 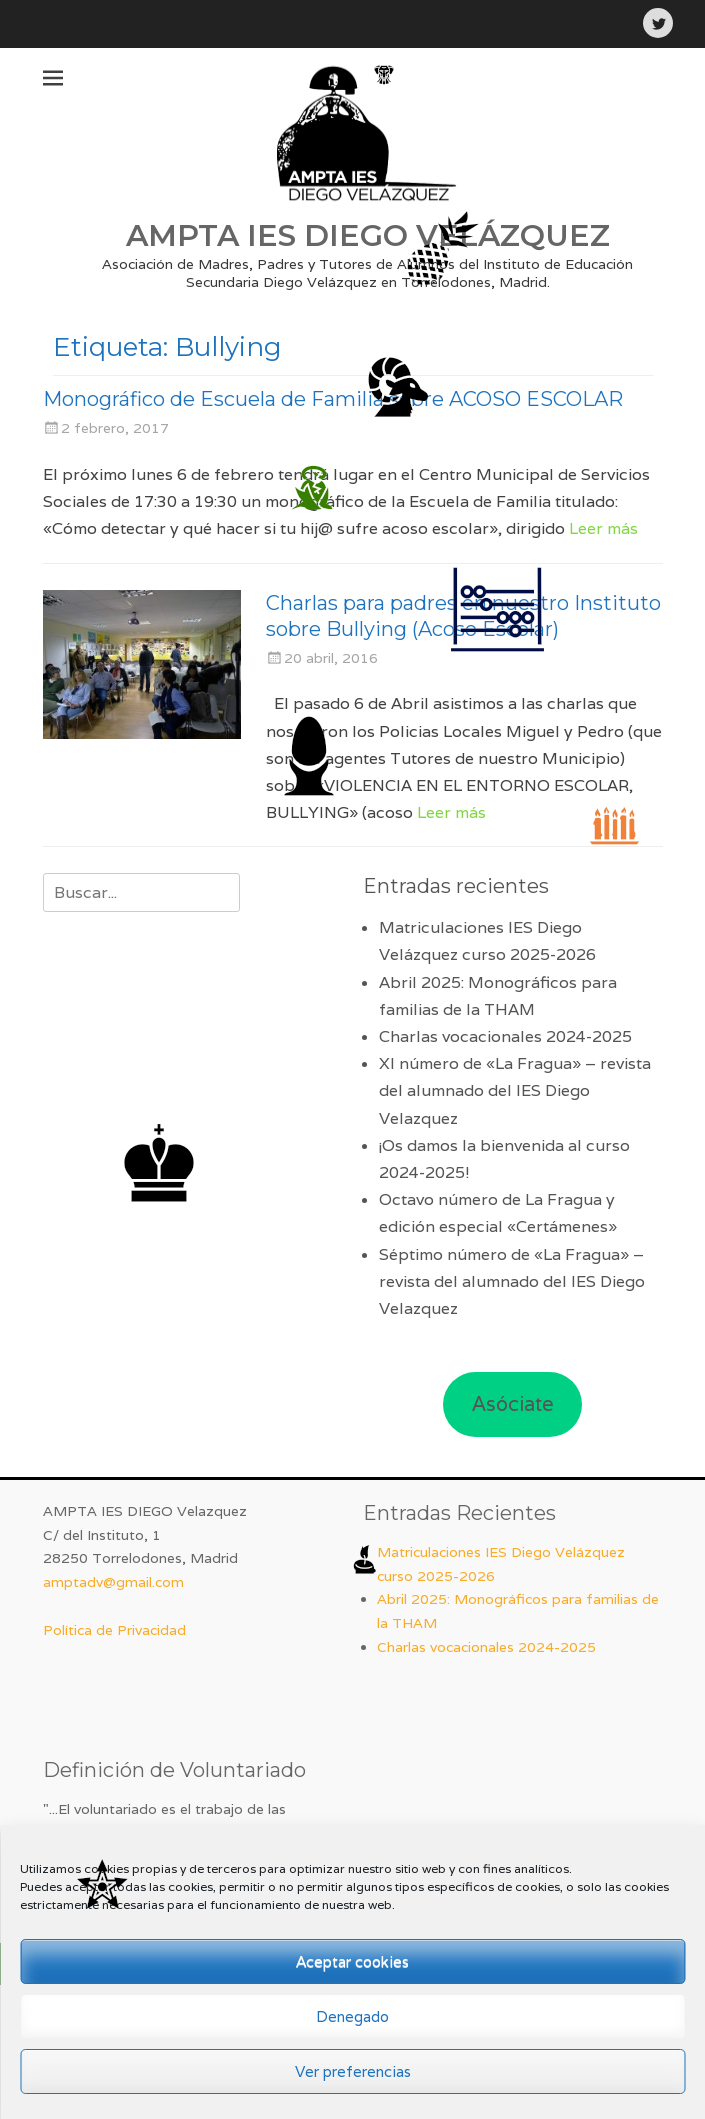 What do you see at coordinates (309, 756) in the screenshot?
I see `select egg pod vehicle or transport` at bounding box center [309, 756].